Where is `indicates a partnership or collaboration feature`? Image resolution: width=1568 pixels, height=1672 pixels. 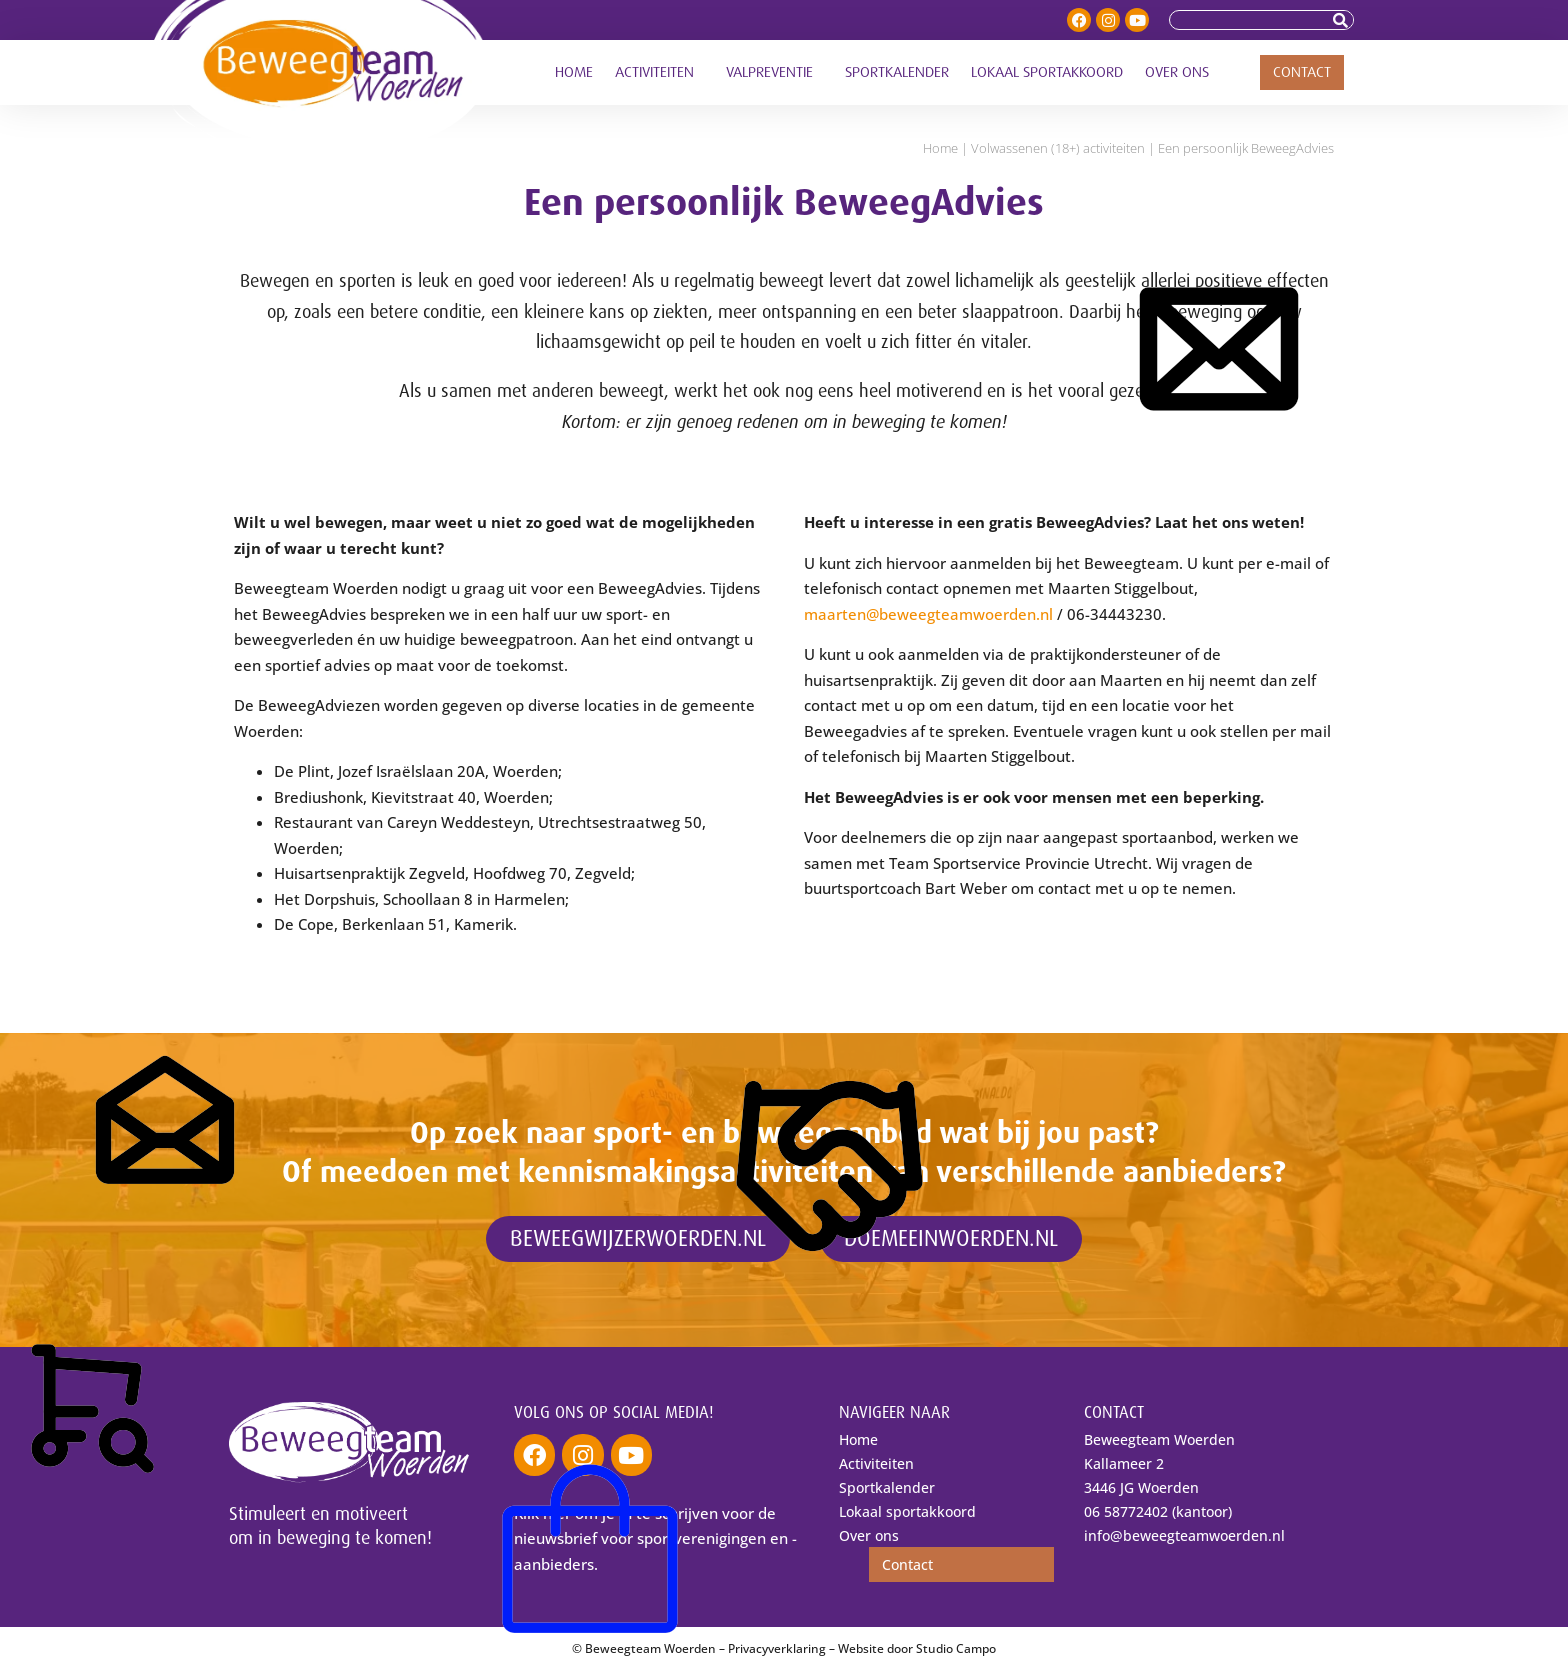
indicates a partnership or collaboration feature is located at coordinates (829, 1165).